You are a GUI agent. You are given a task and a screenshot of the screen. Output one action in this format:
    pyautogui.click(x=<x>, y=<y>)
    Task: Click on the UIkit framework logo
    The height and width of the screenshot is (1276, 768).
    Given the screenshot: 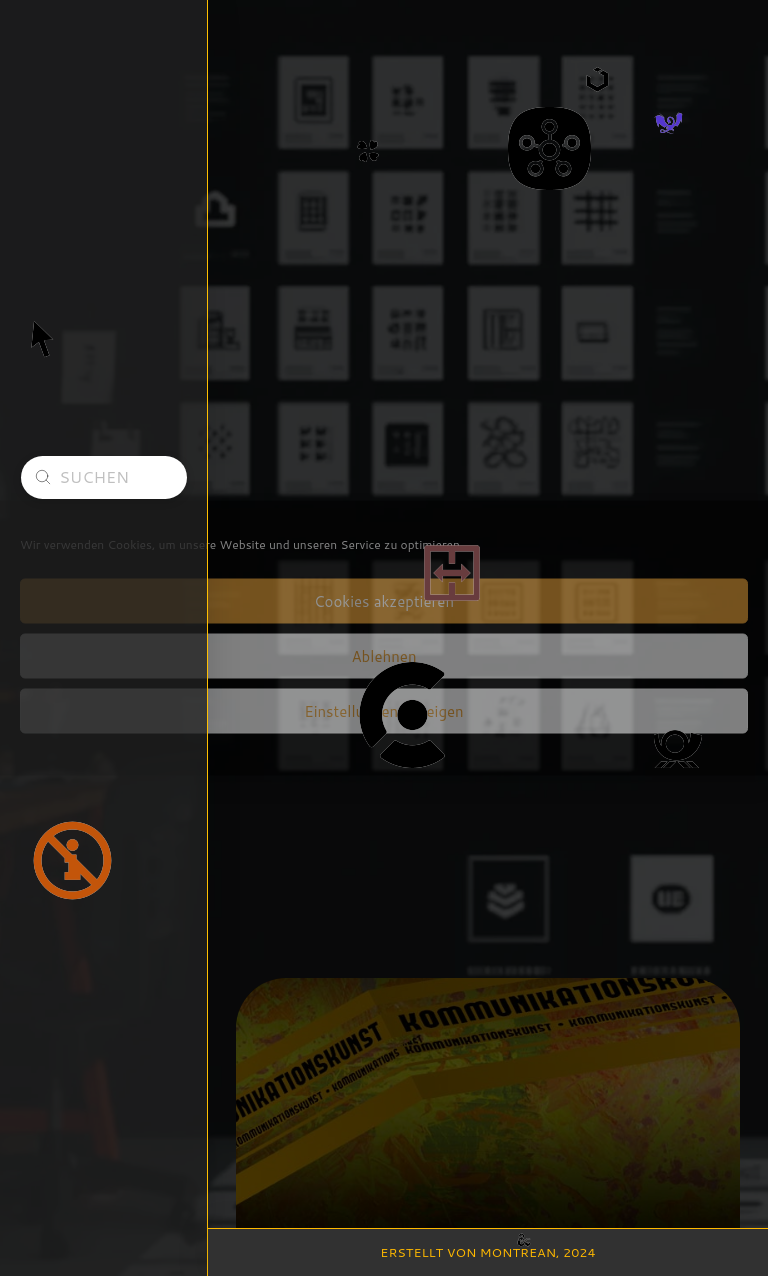 What is the action you would take?
    pyautogui.click(x=597, y=79)
    